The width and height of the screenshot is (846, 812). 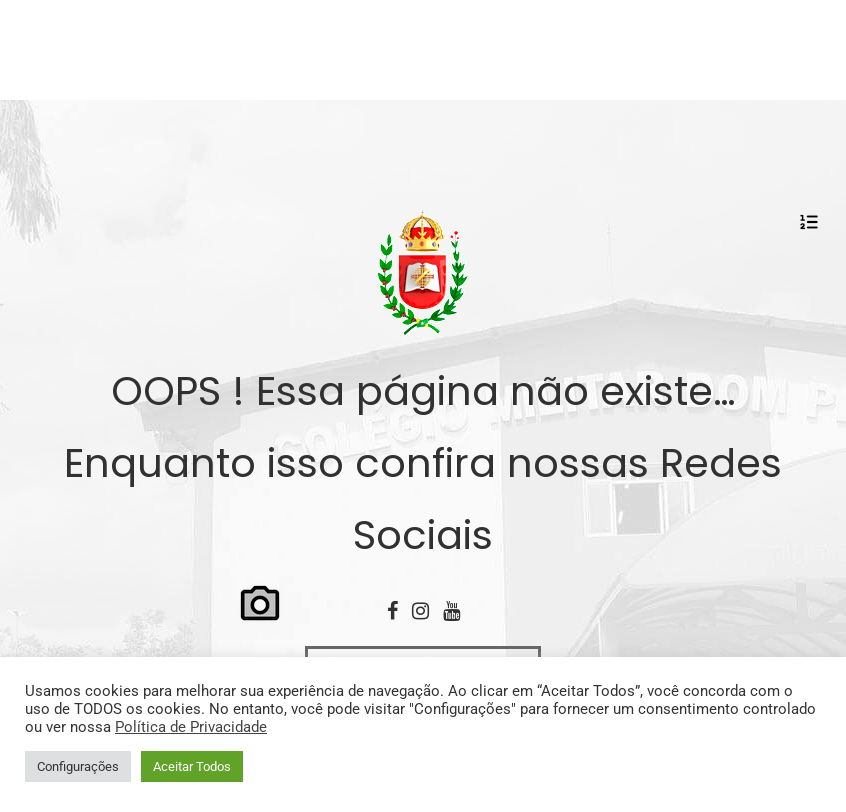 What do you see at coordinates (809, 222) in the screenshot?
I see `view numbered list` at bounding box center [809, 222].